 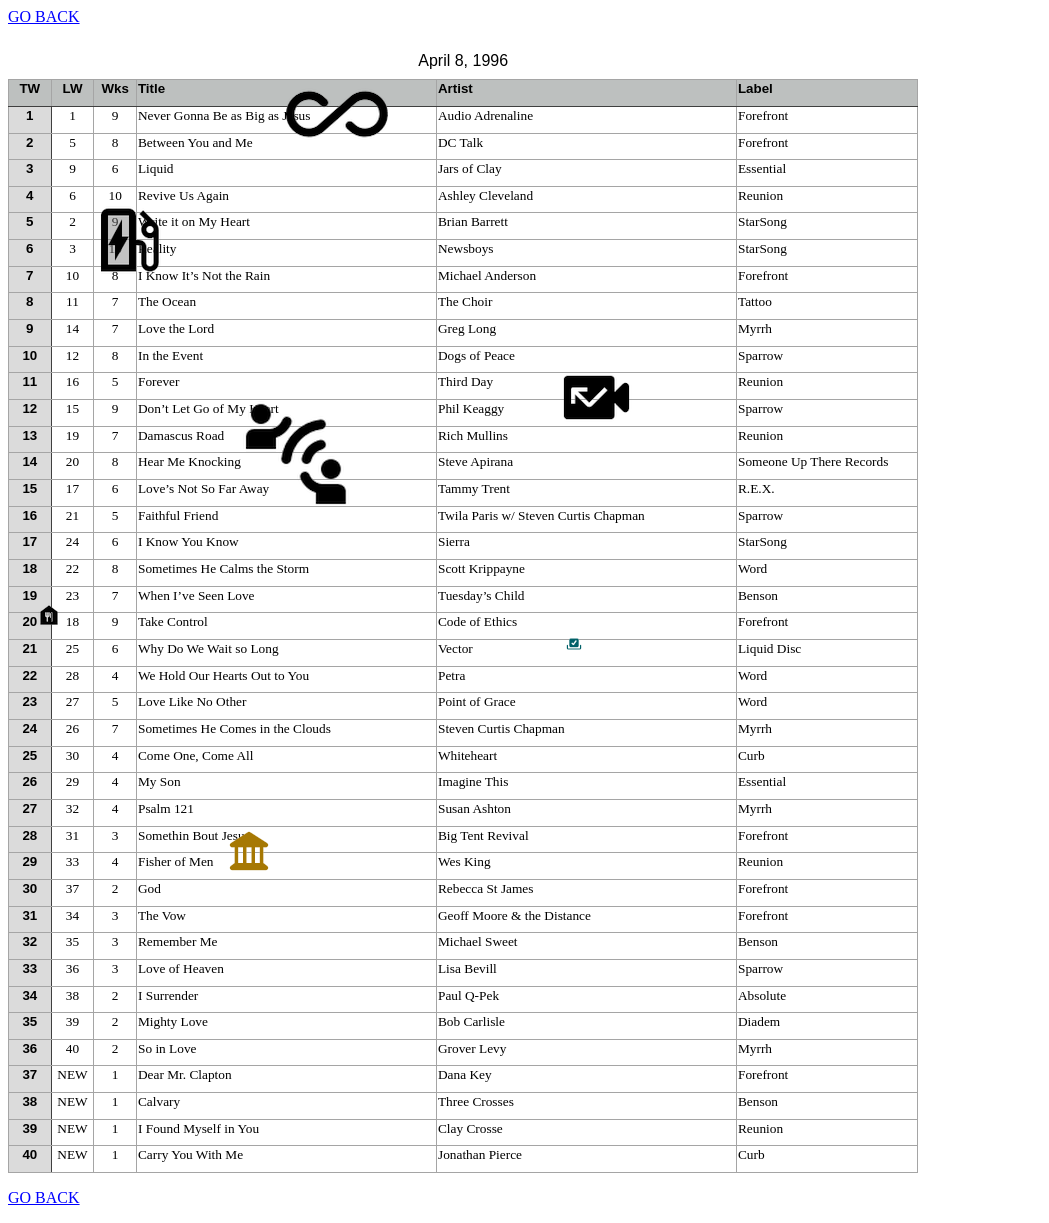 I want to click on cast a vote or submit approval, so click(x=574, y=644).